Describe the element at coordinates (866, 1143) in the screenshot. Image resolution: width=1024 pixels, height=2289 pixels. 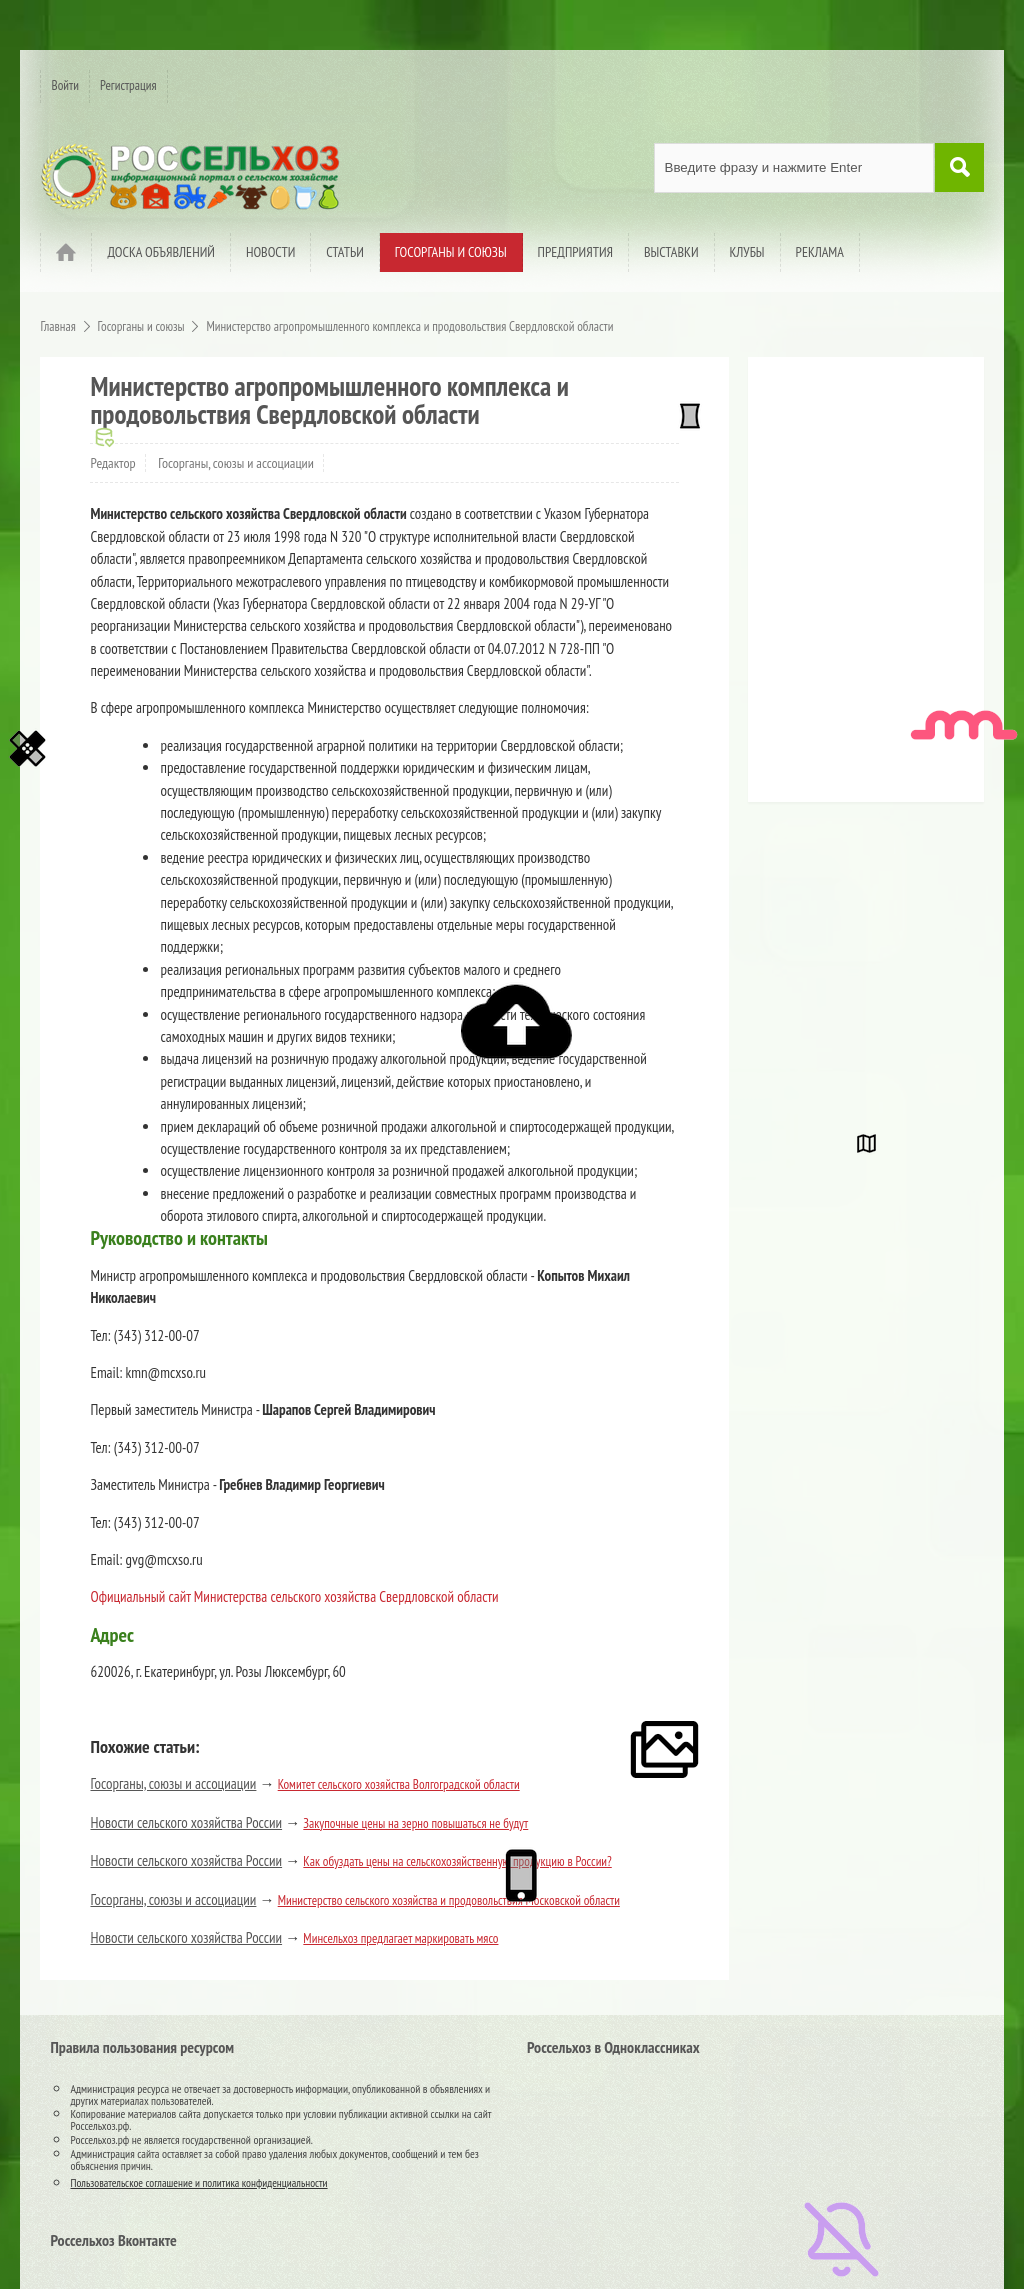
I see `open map view` at that location.